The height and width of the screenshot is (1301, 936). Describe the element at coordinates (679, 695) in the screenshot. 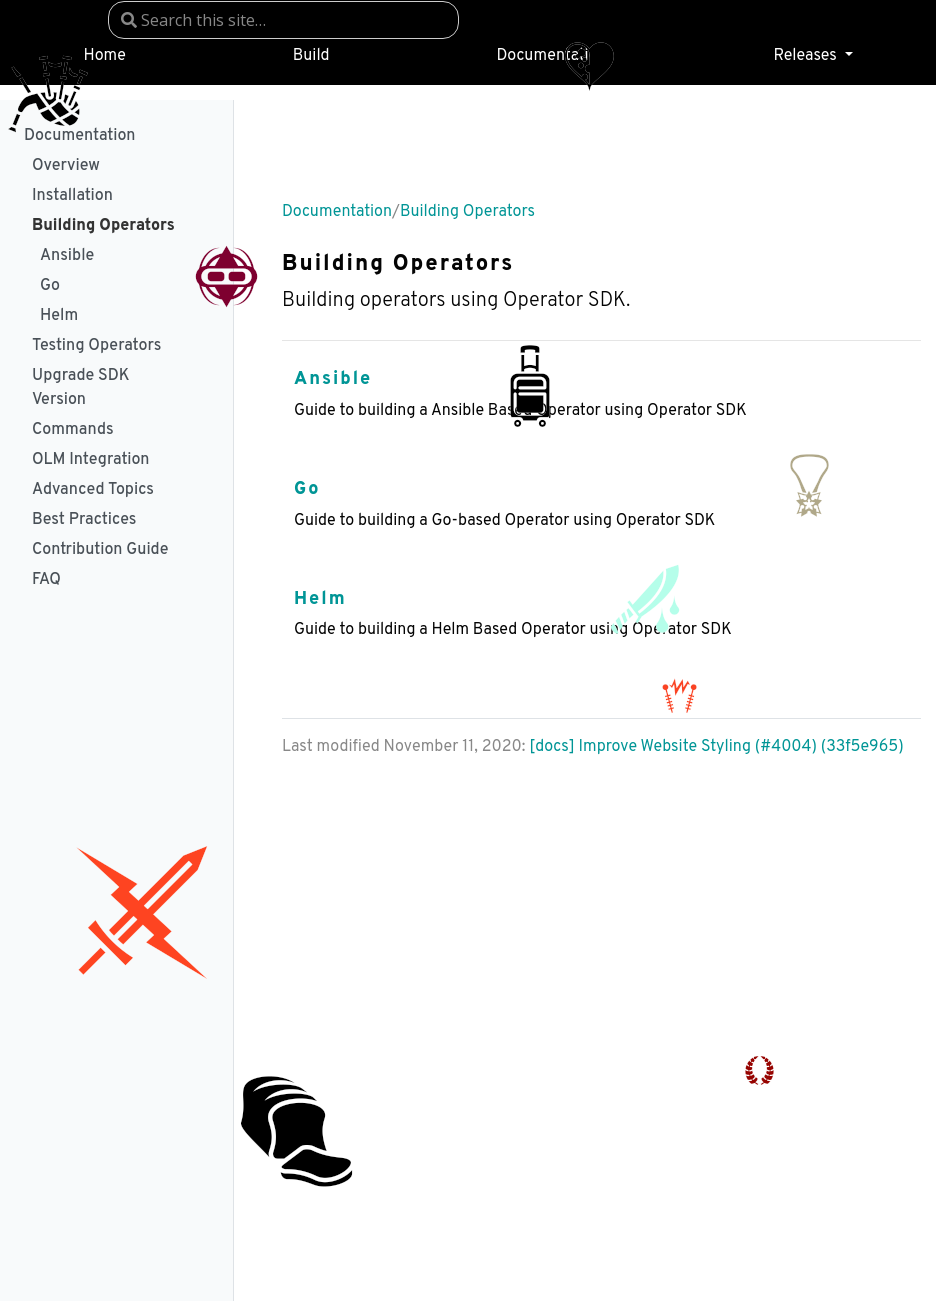

I see `indicates electrical discharge or power surge` at that location.